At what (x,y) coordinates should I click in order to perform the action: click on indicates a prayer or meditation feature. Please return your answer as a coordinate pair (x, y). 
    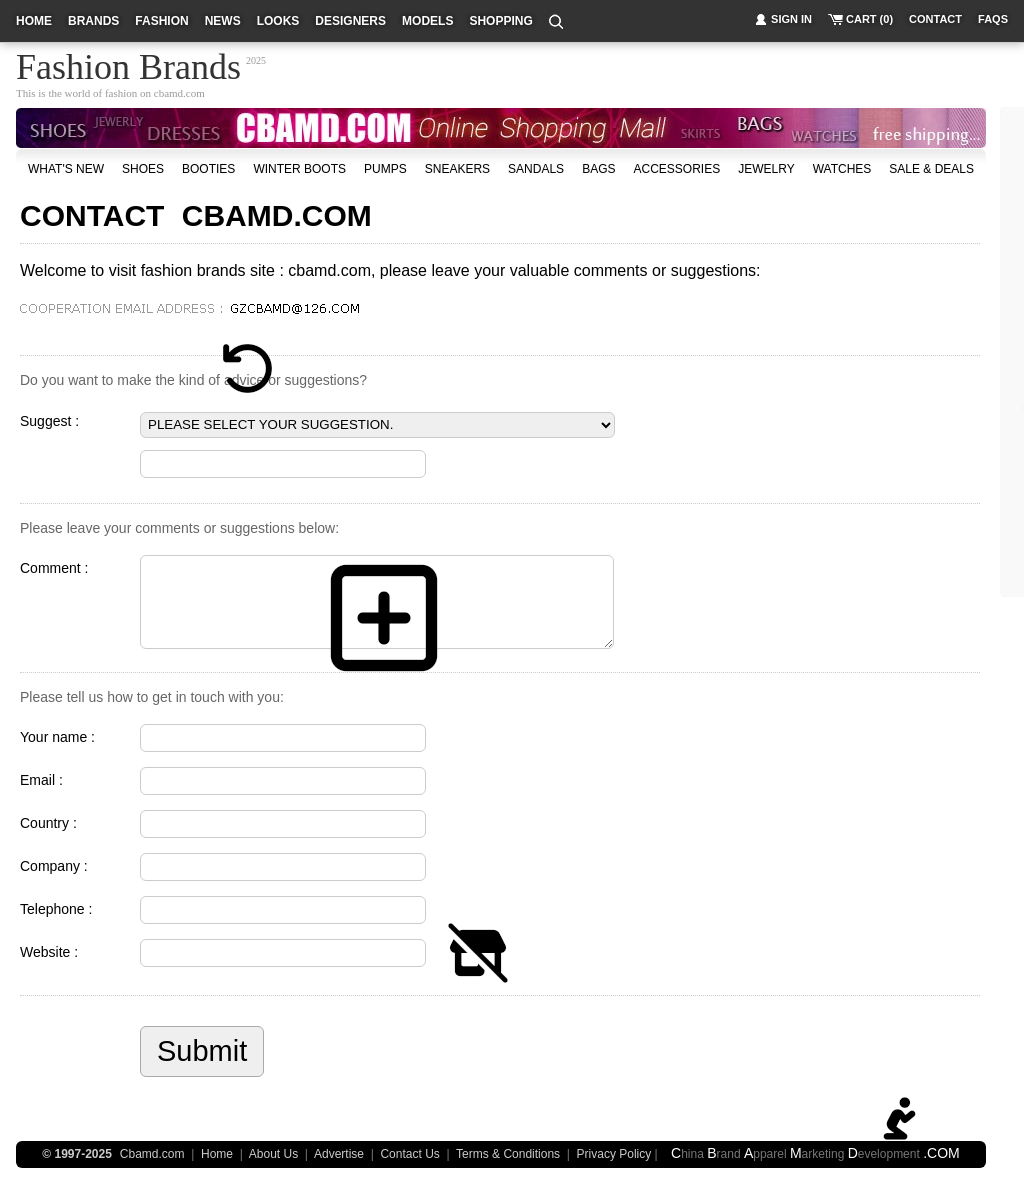
    Looking at the image, I should click on (899, 1118).